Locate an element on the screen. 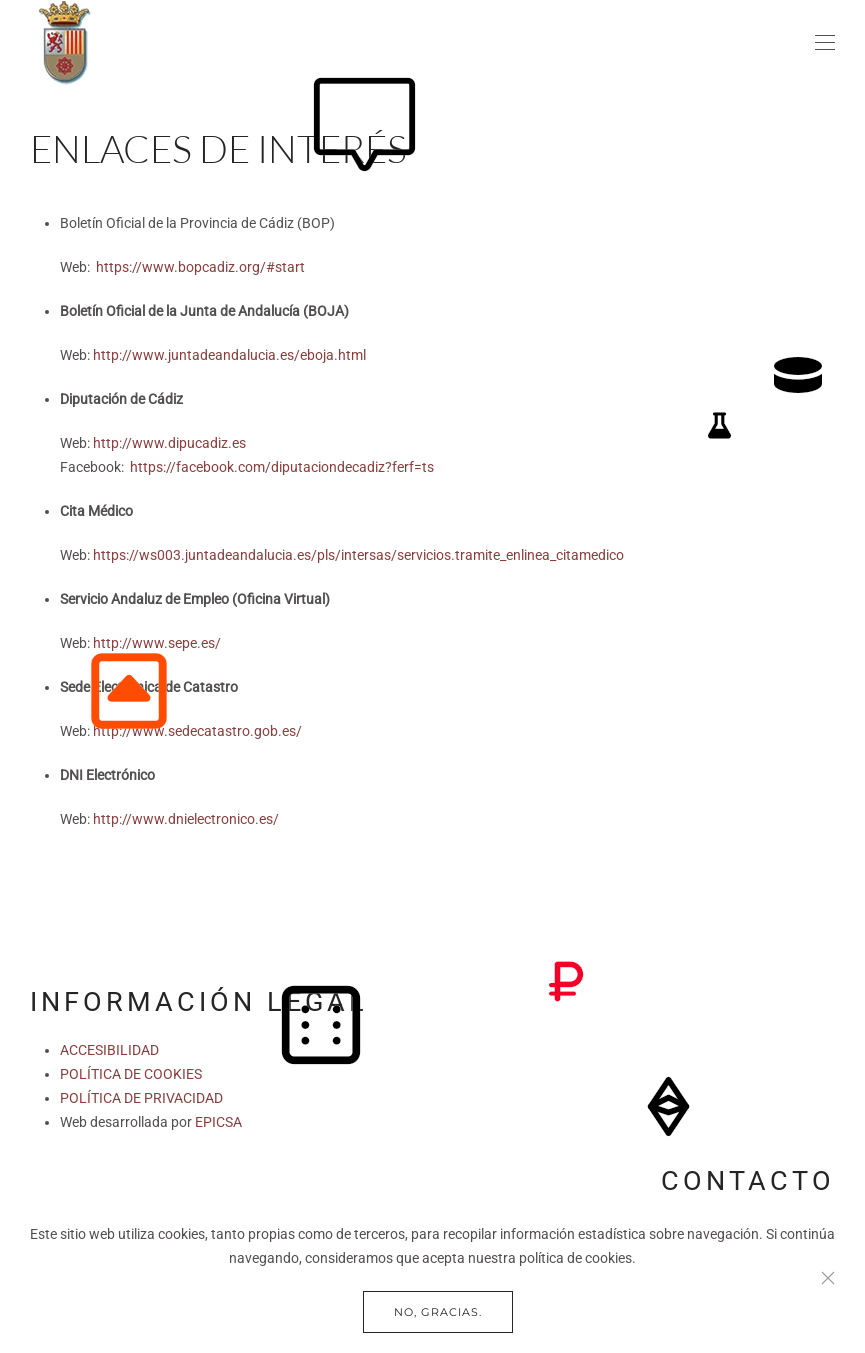 The image size is (865, 1353). hockey or ice sports category is located at coordinates (798, 375).